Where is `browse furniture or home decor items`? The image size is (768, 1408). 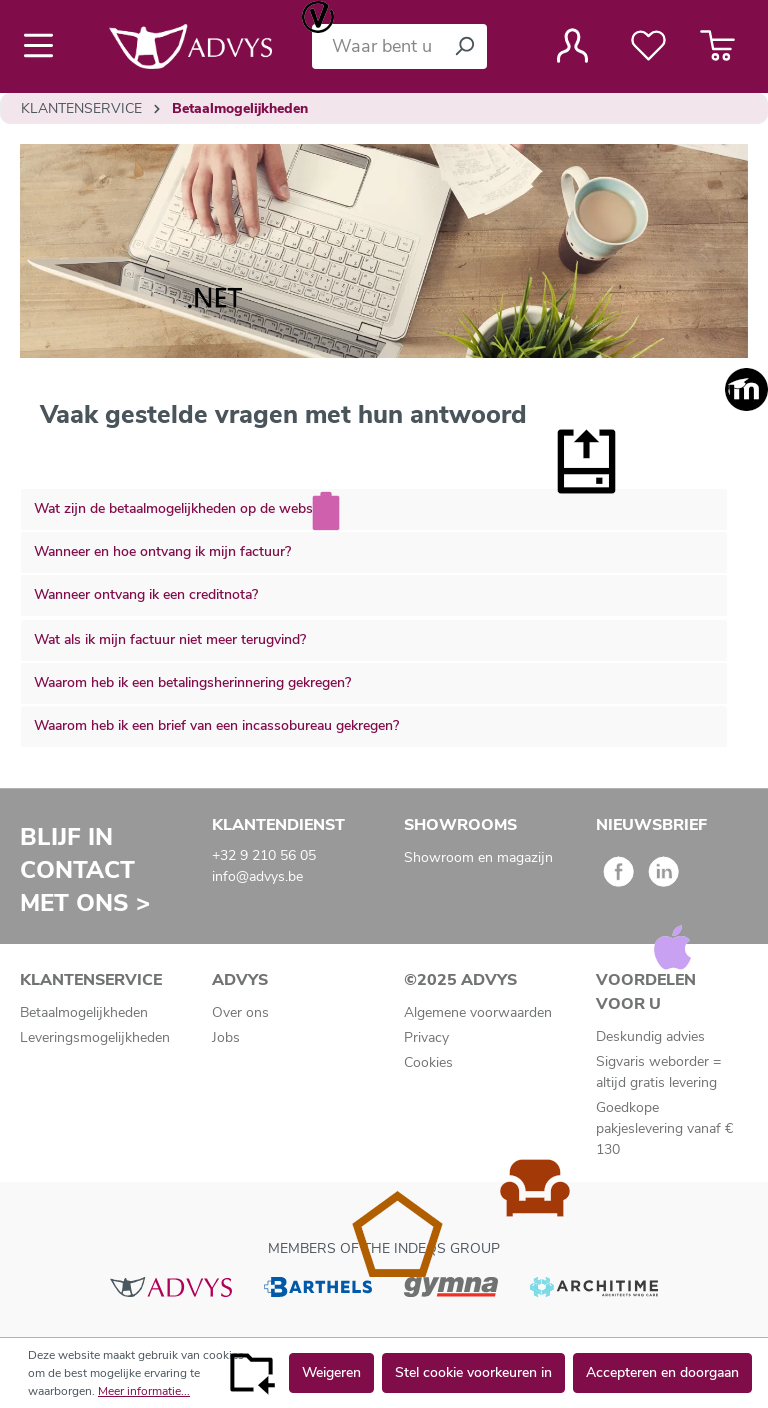 browse furniture or home decor items is located at coordinates (535, 1188).